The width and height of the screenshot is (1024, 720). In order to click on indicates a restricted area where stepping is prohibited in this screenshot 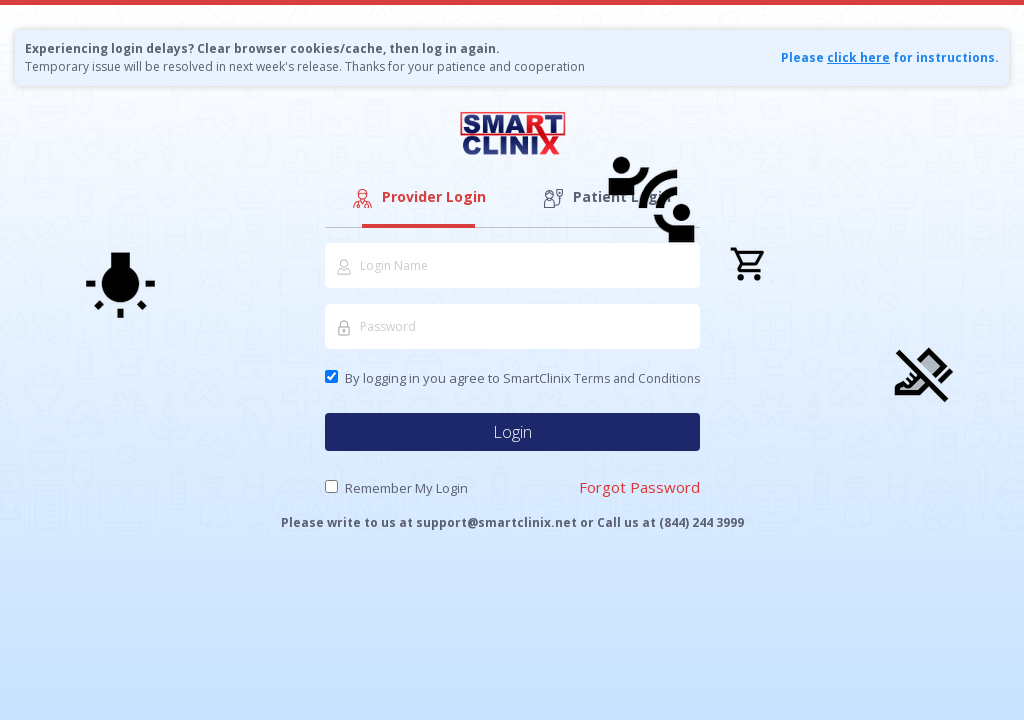, I will do `click(924, 374)`.